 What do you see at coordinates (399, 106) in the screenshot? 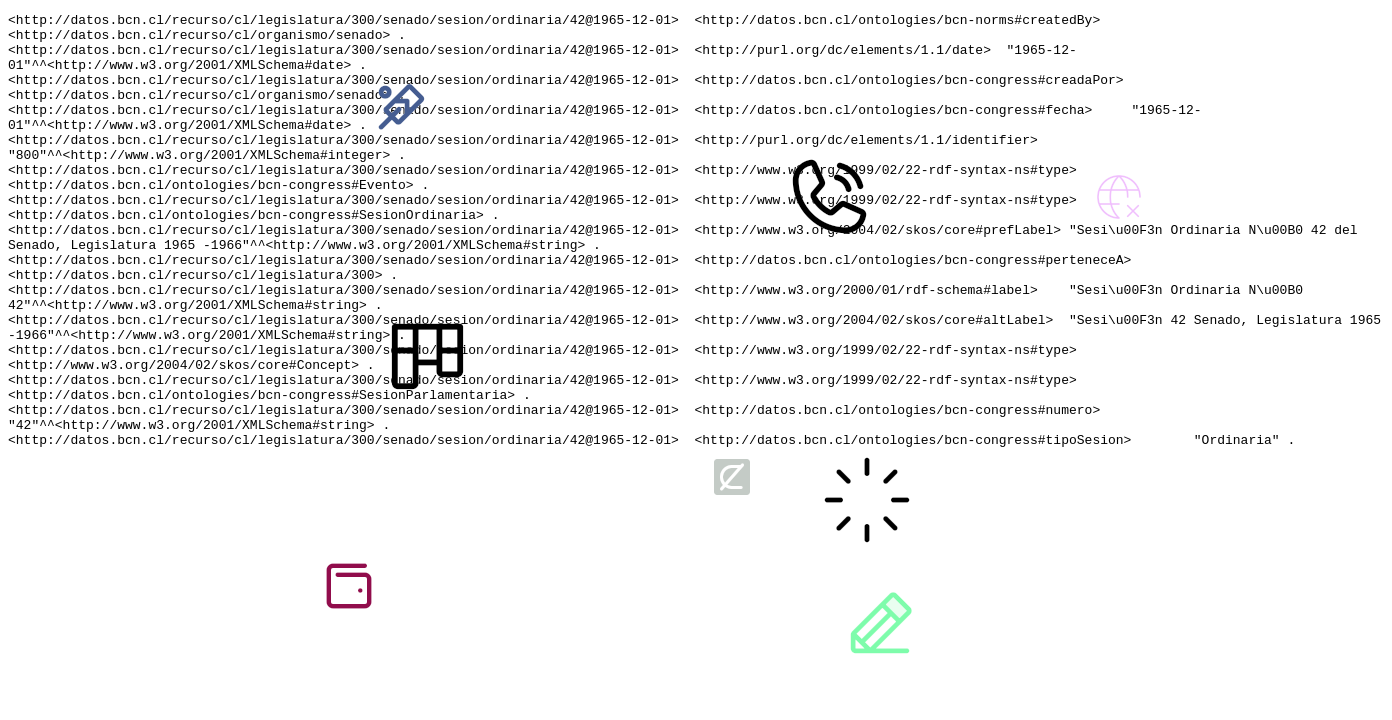
I see `access cricket sports scores or content` at bounding box center [399, 106].